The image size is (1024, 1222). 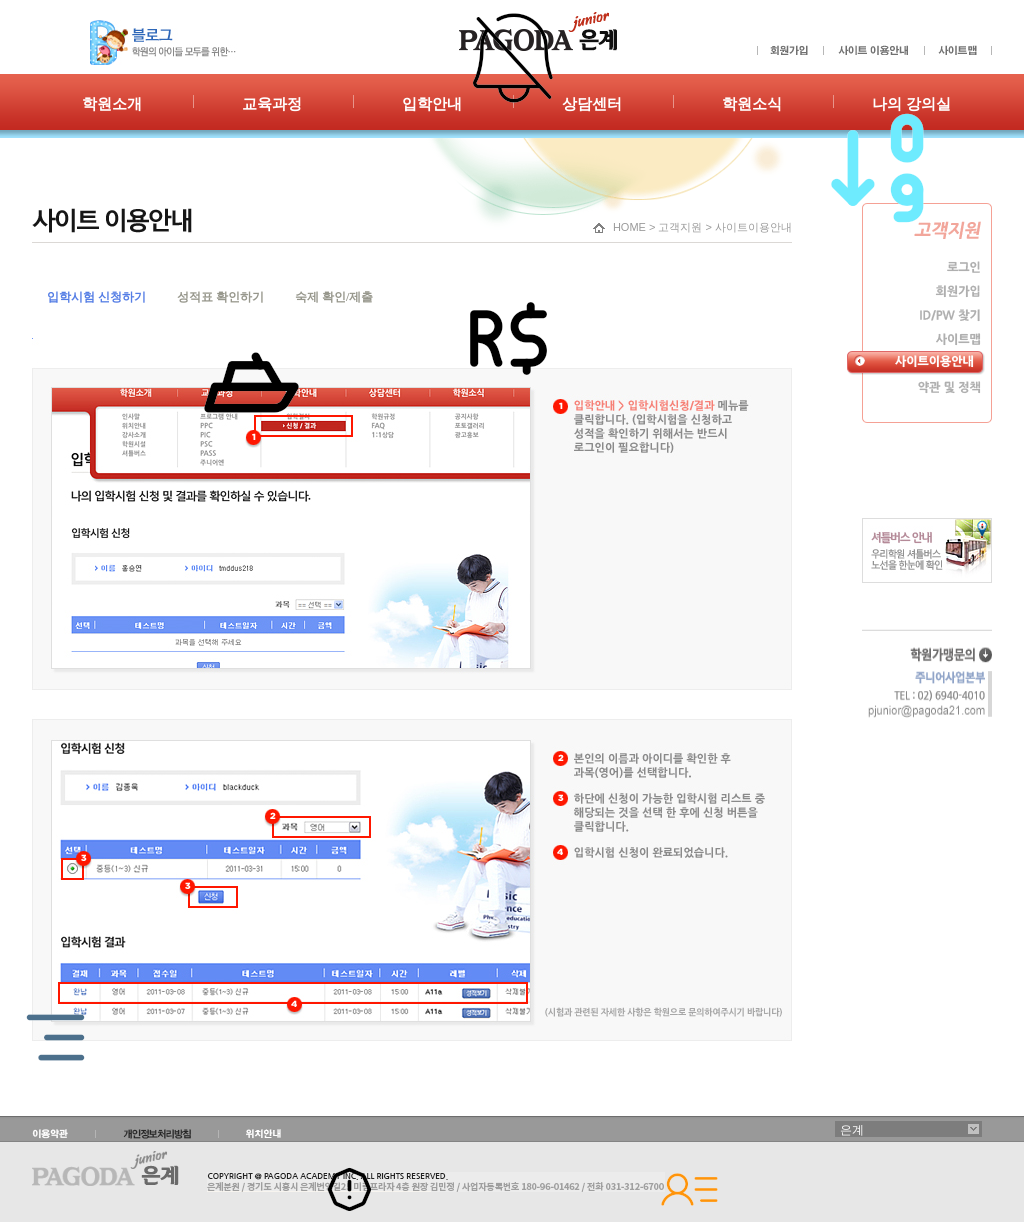 What do you see at coordinates (349, 1189) in the screenshot?
I see `indicates a critical error or warning` at bounding box center [349, 1189].